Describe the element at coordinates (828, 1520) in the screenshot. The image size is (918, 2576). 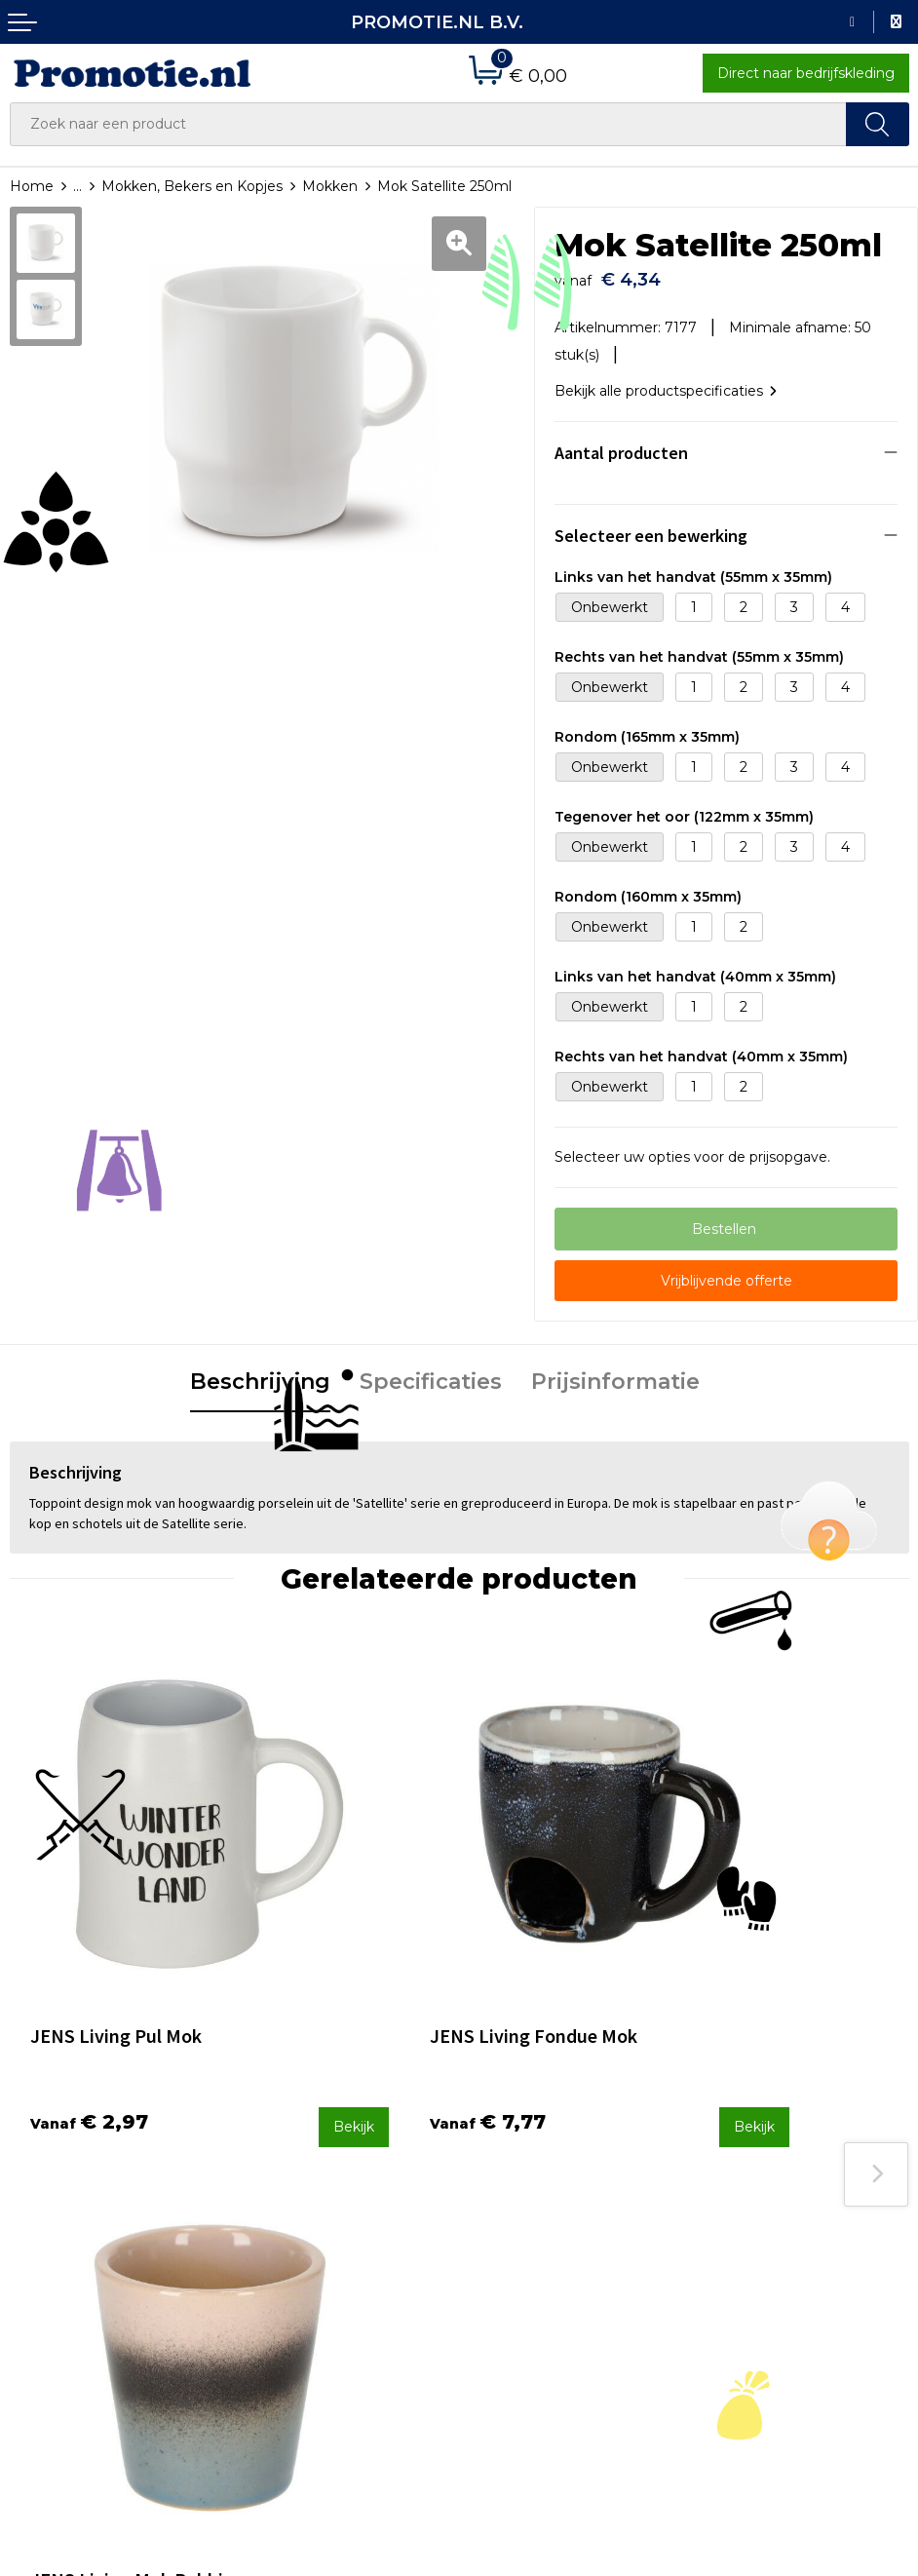
I see `weather data currently unavailable` at that location.